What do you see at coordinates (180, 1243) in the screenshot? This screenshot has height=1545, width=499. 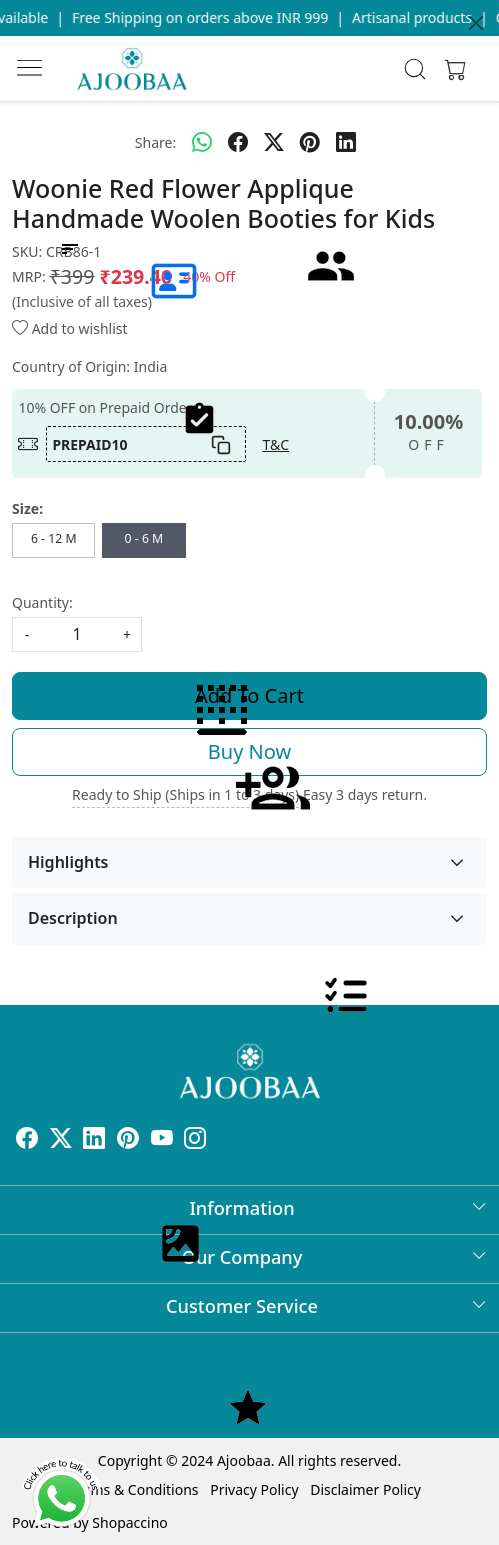 I see `switch to satellite map view` at bounding box center [180, 1243].